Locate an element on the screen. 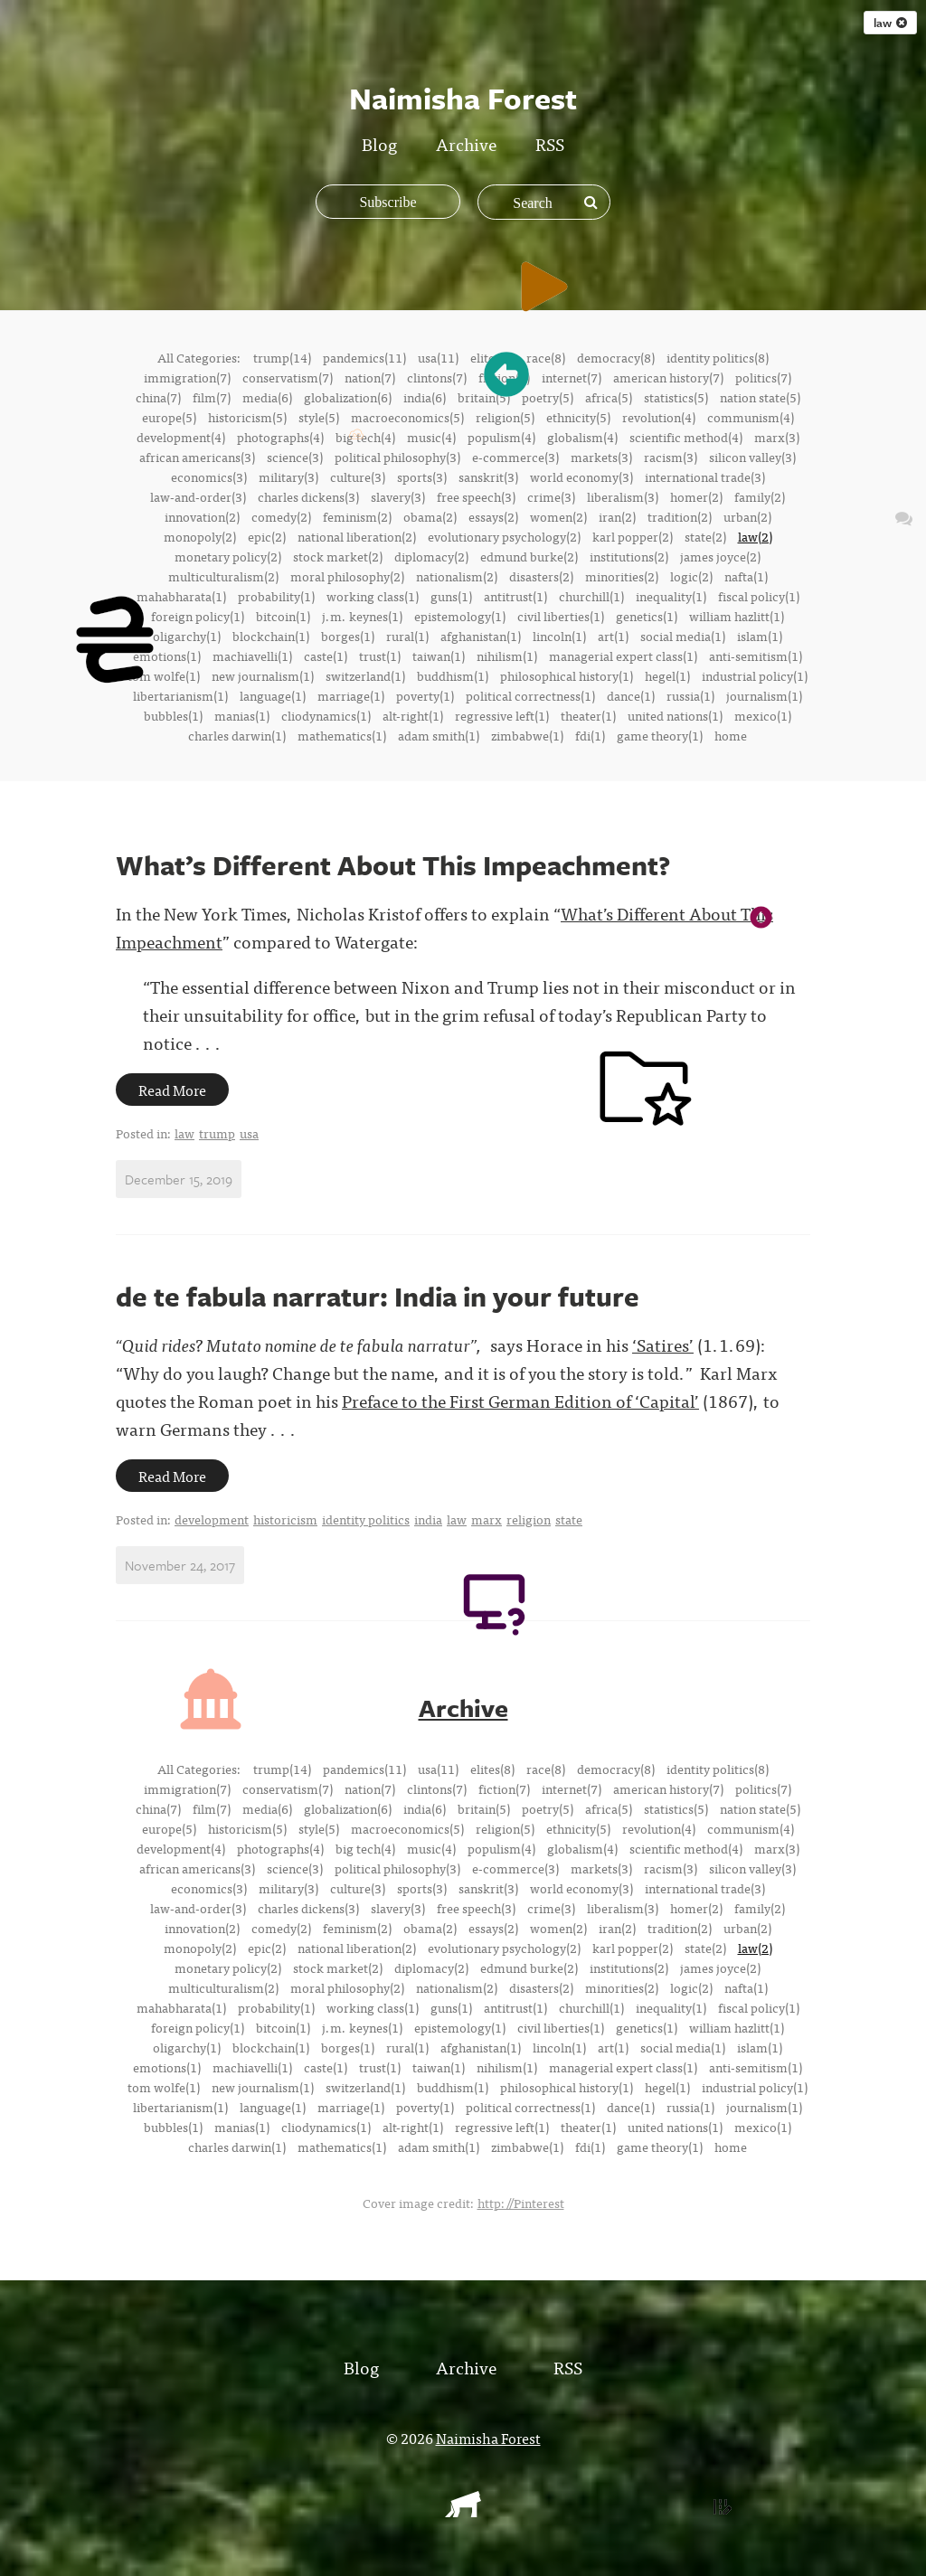  get help with desktop or computer settings is located at coordinates (494, 1601).